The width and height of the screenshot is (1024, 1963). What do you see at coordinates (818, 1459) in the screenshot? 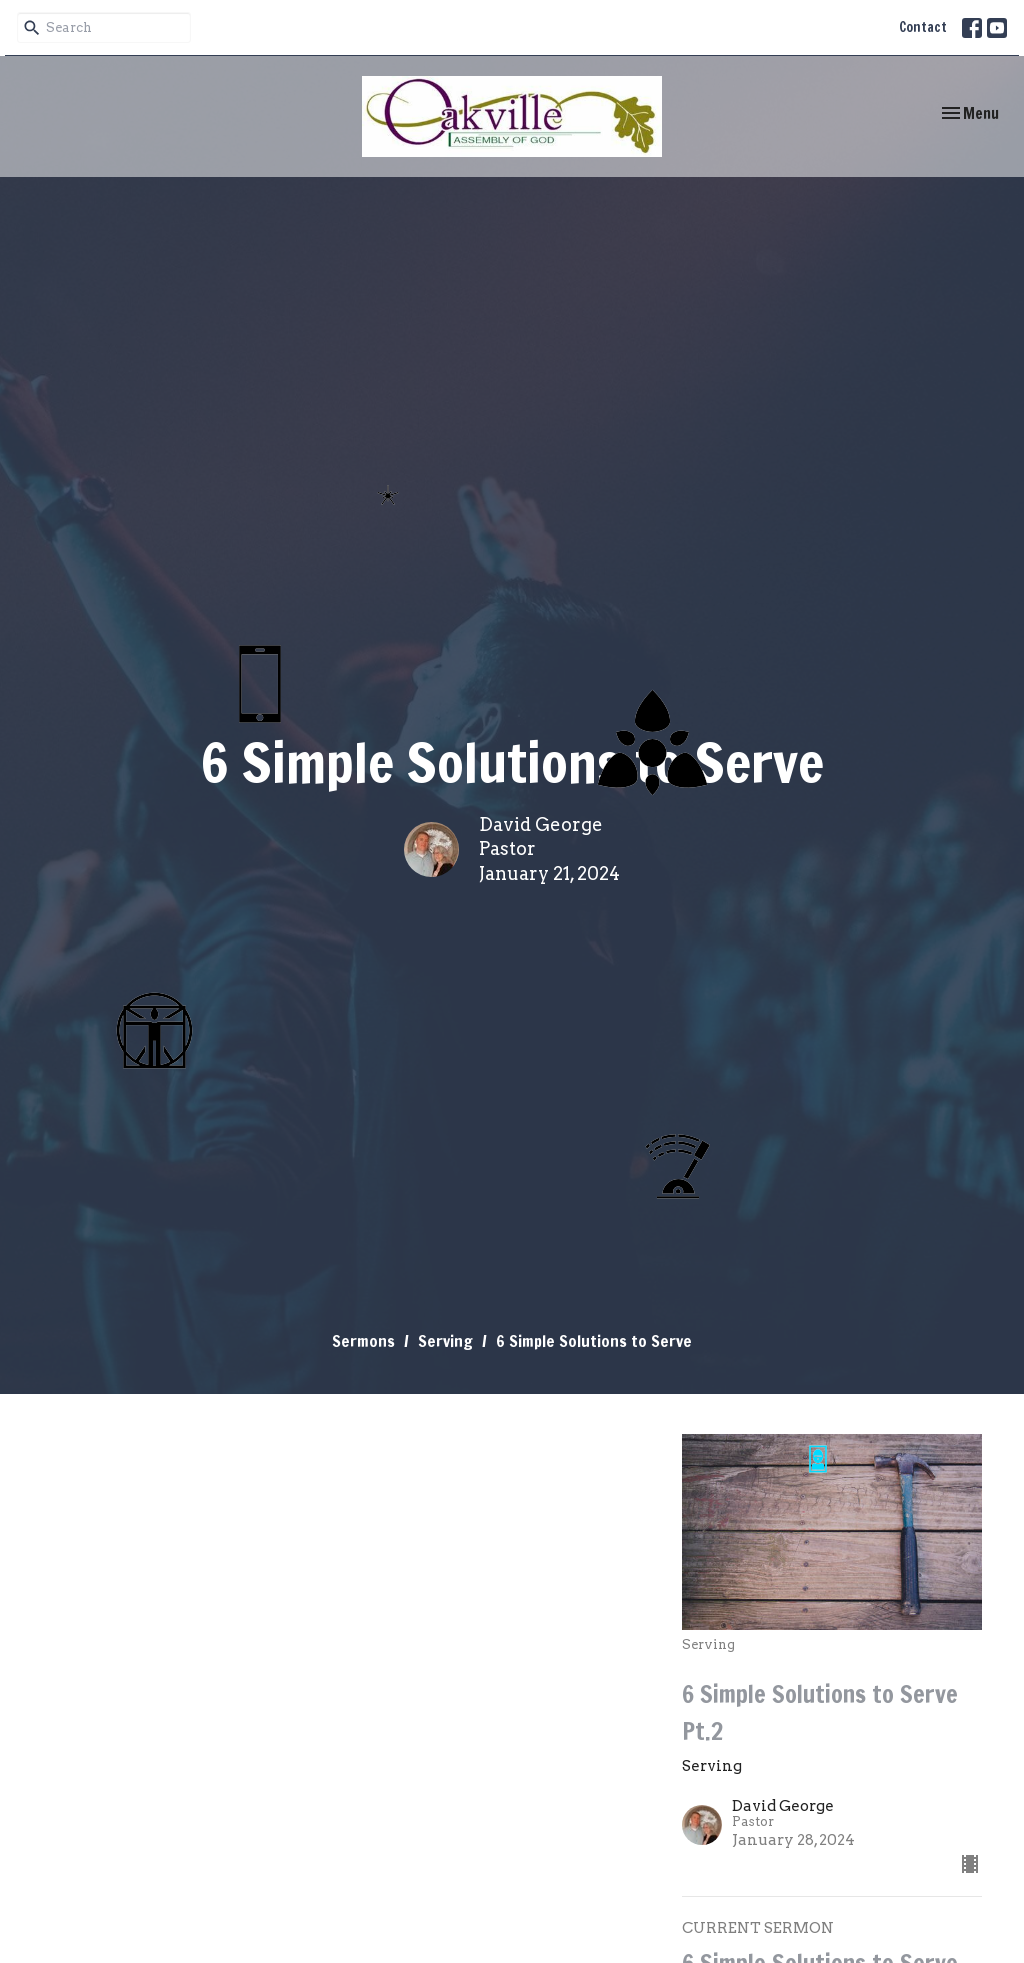
I see `view user profile or account` at bounding box center [818, 1459].